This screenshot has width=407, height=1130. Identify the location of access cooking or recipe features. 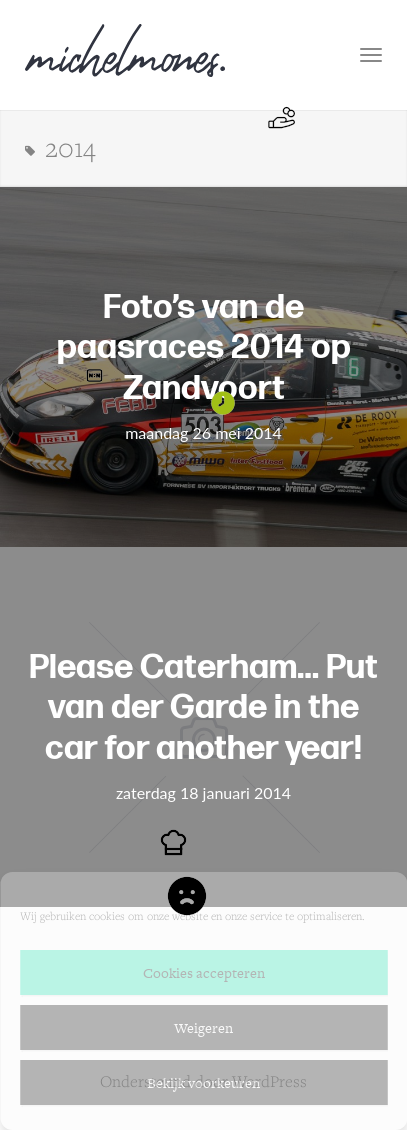
(173, 842).